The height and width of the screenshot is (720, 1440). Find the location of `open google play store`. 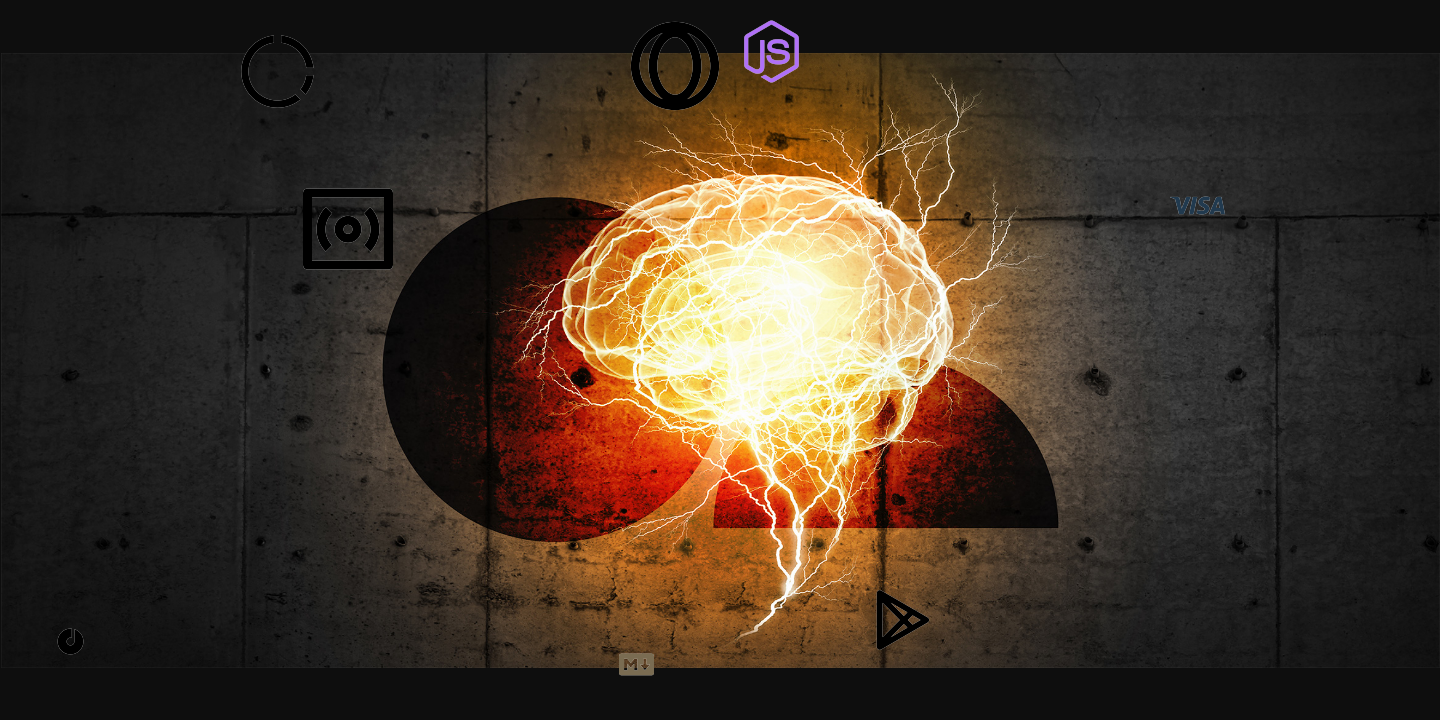

open google play store is located at coordinates (903, 620).